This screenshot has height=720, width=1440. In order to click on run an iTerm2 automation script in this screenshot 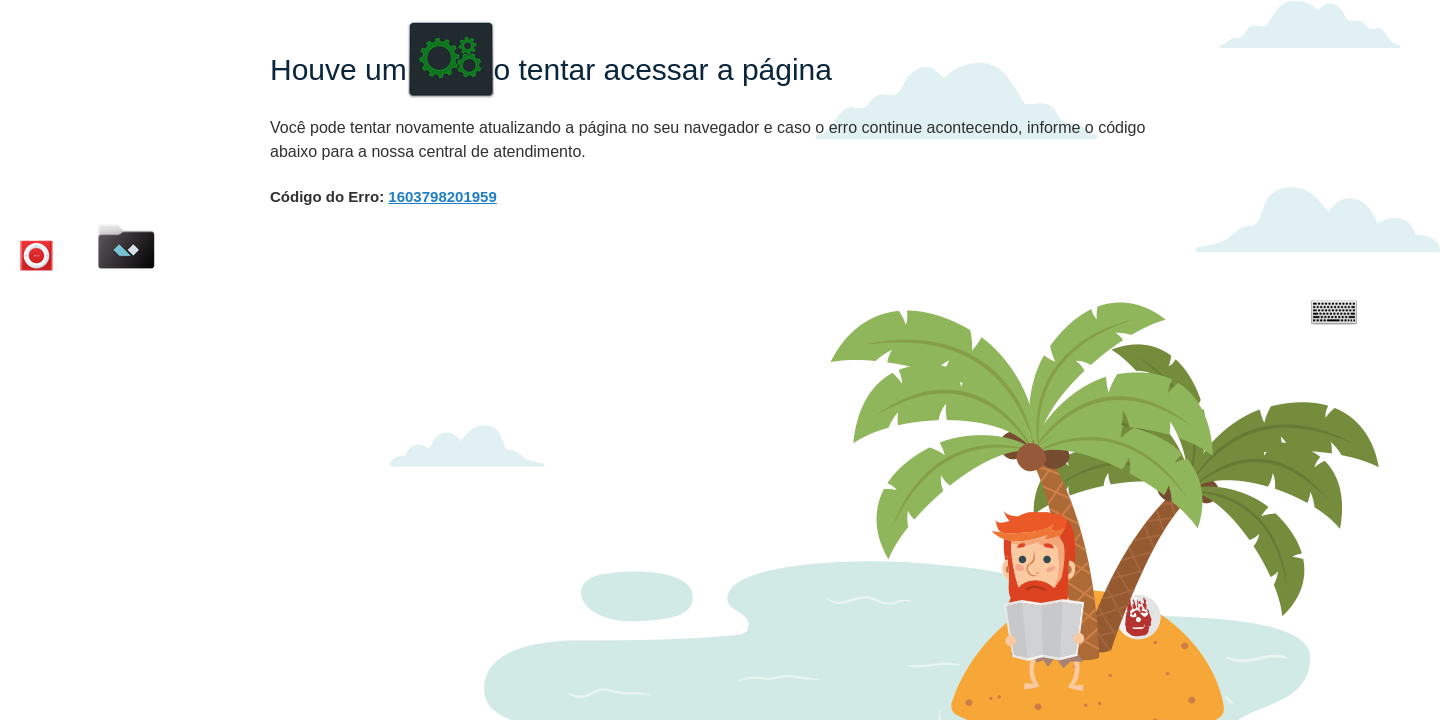, I will do `click(451, 59)`.